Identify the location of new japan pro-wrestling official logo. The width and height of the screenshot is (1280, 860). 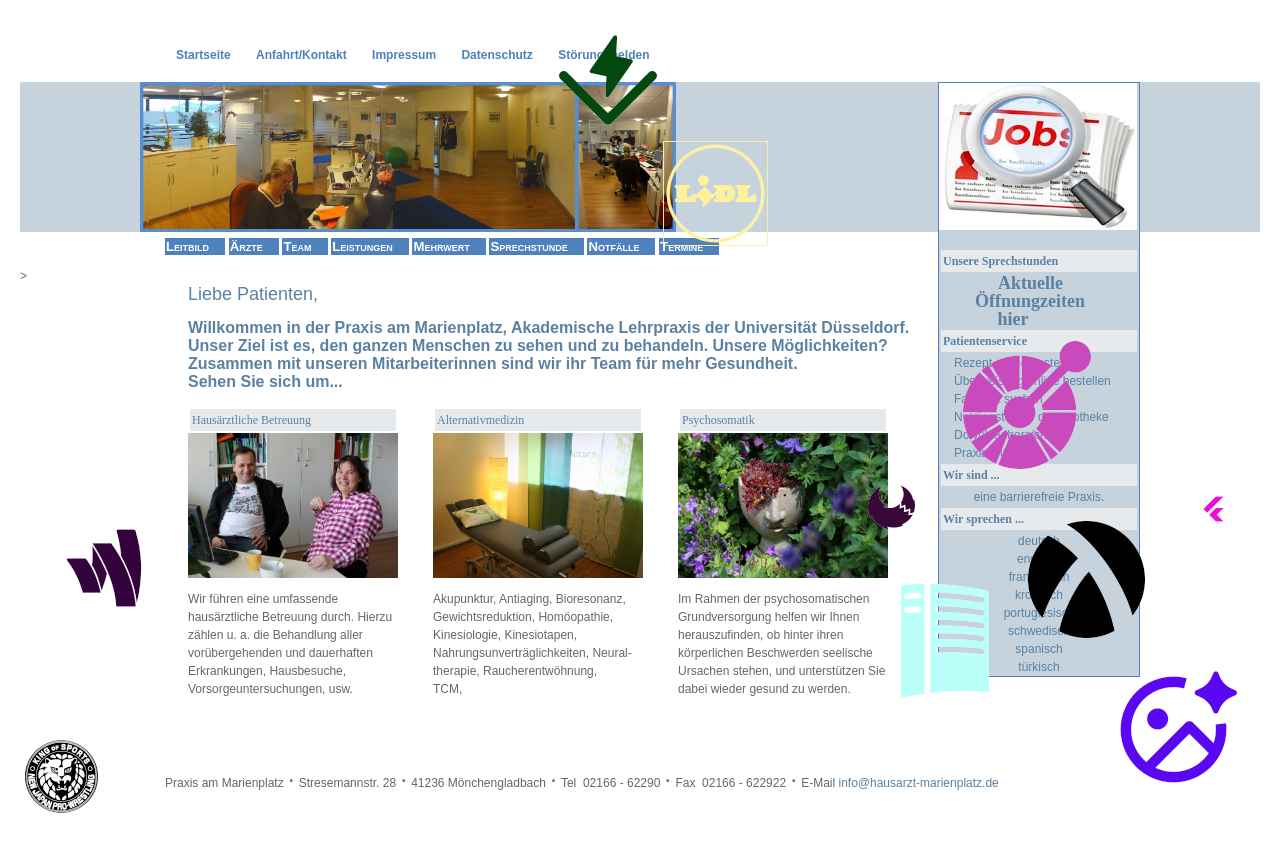
(61, 776).